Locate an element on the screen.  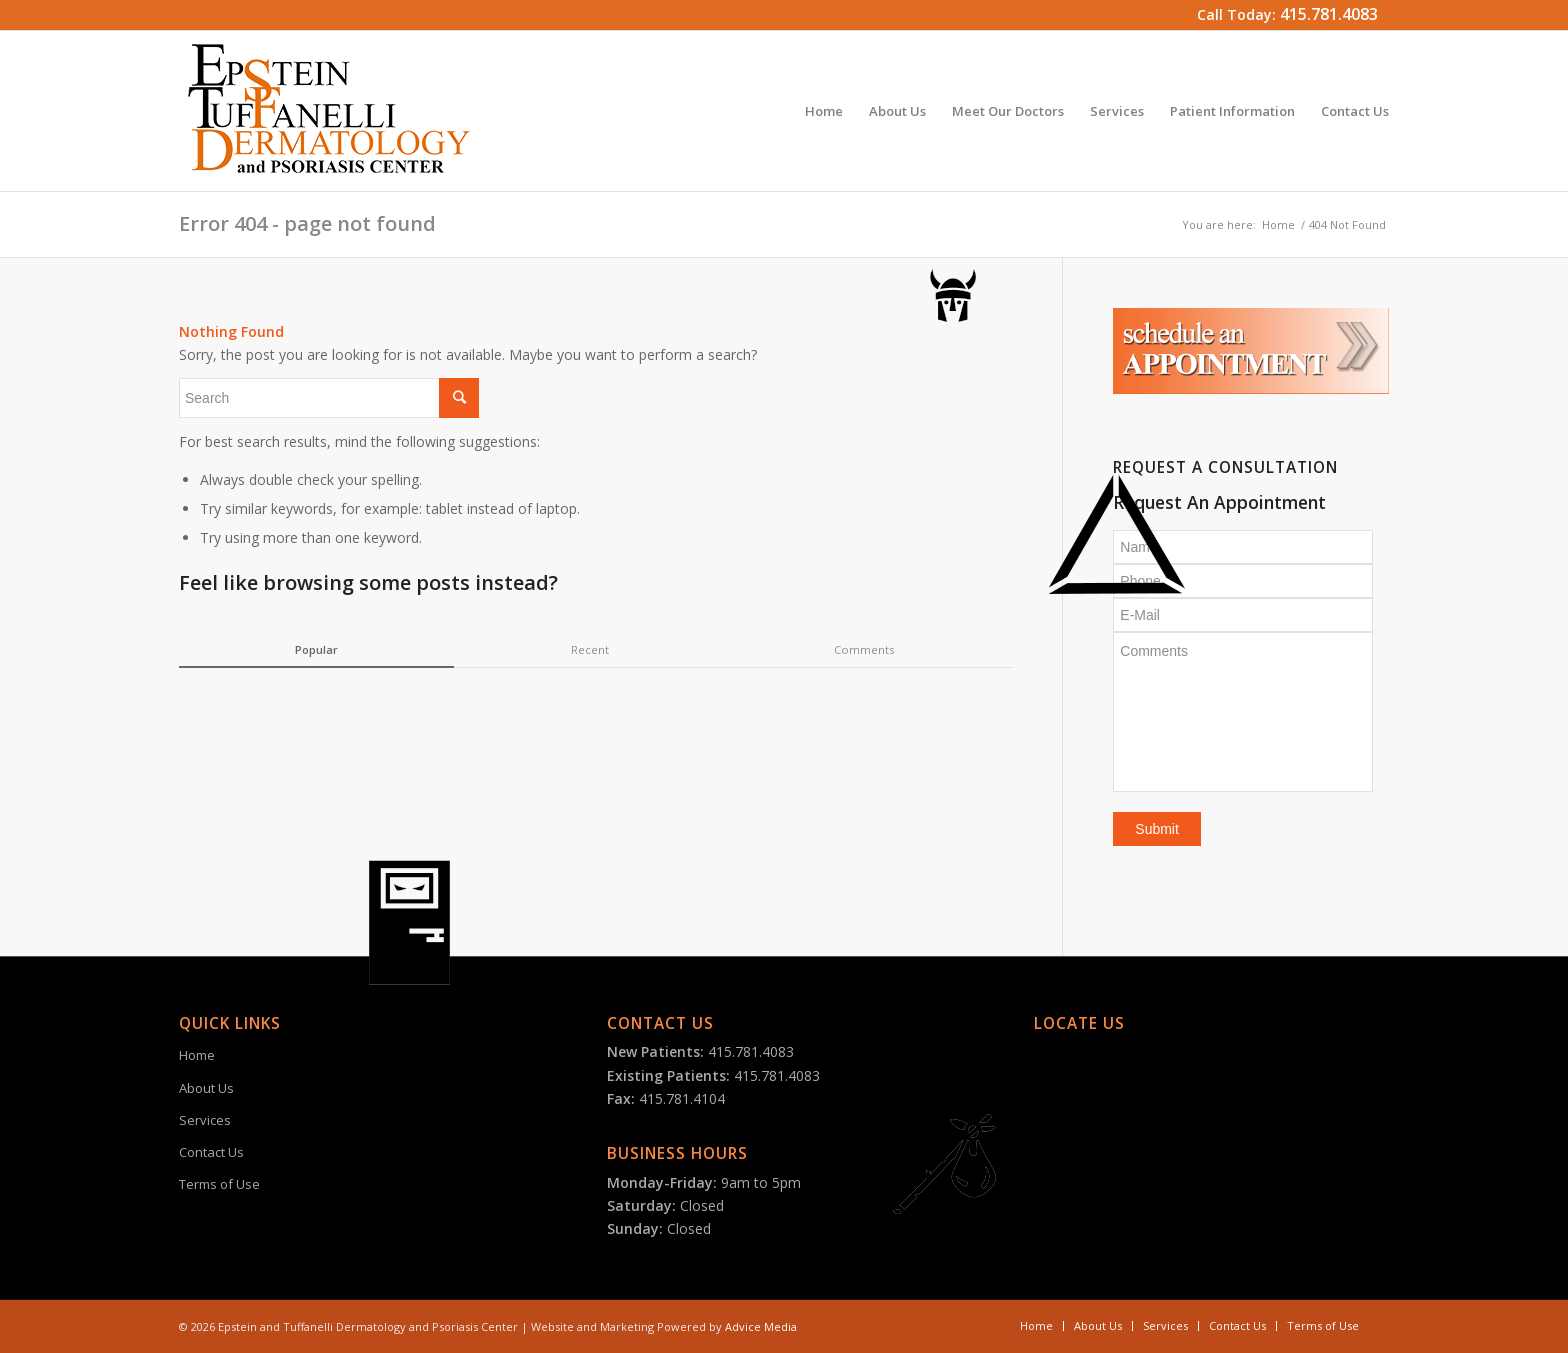
select viking or warrior character class is located at coordinates (953, 295).